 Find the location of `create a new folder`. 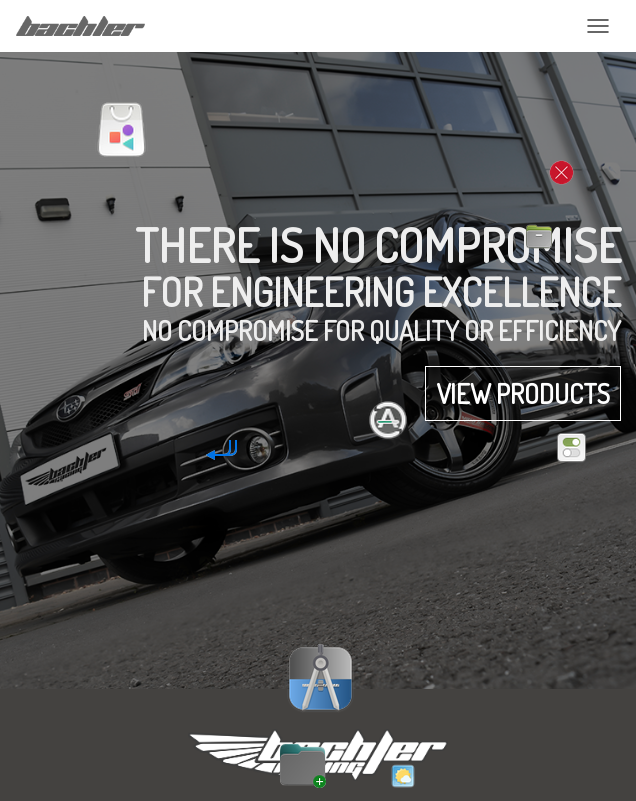

create a new folder is located at coordinates (302, 764).